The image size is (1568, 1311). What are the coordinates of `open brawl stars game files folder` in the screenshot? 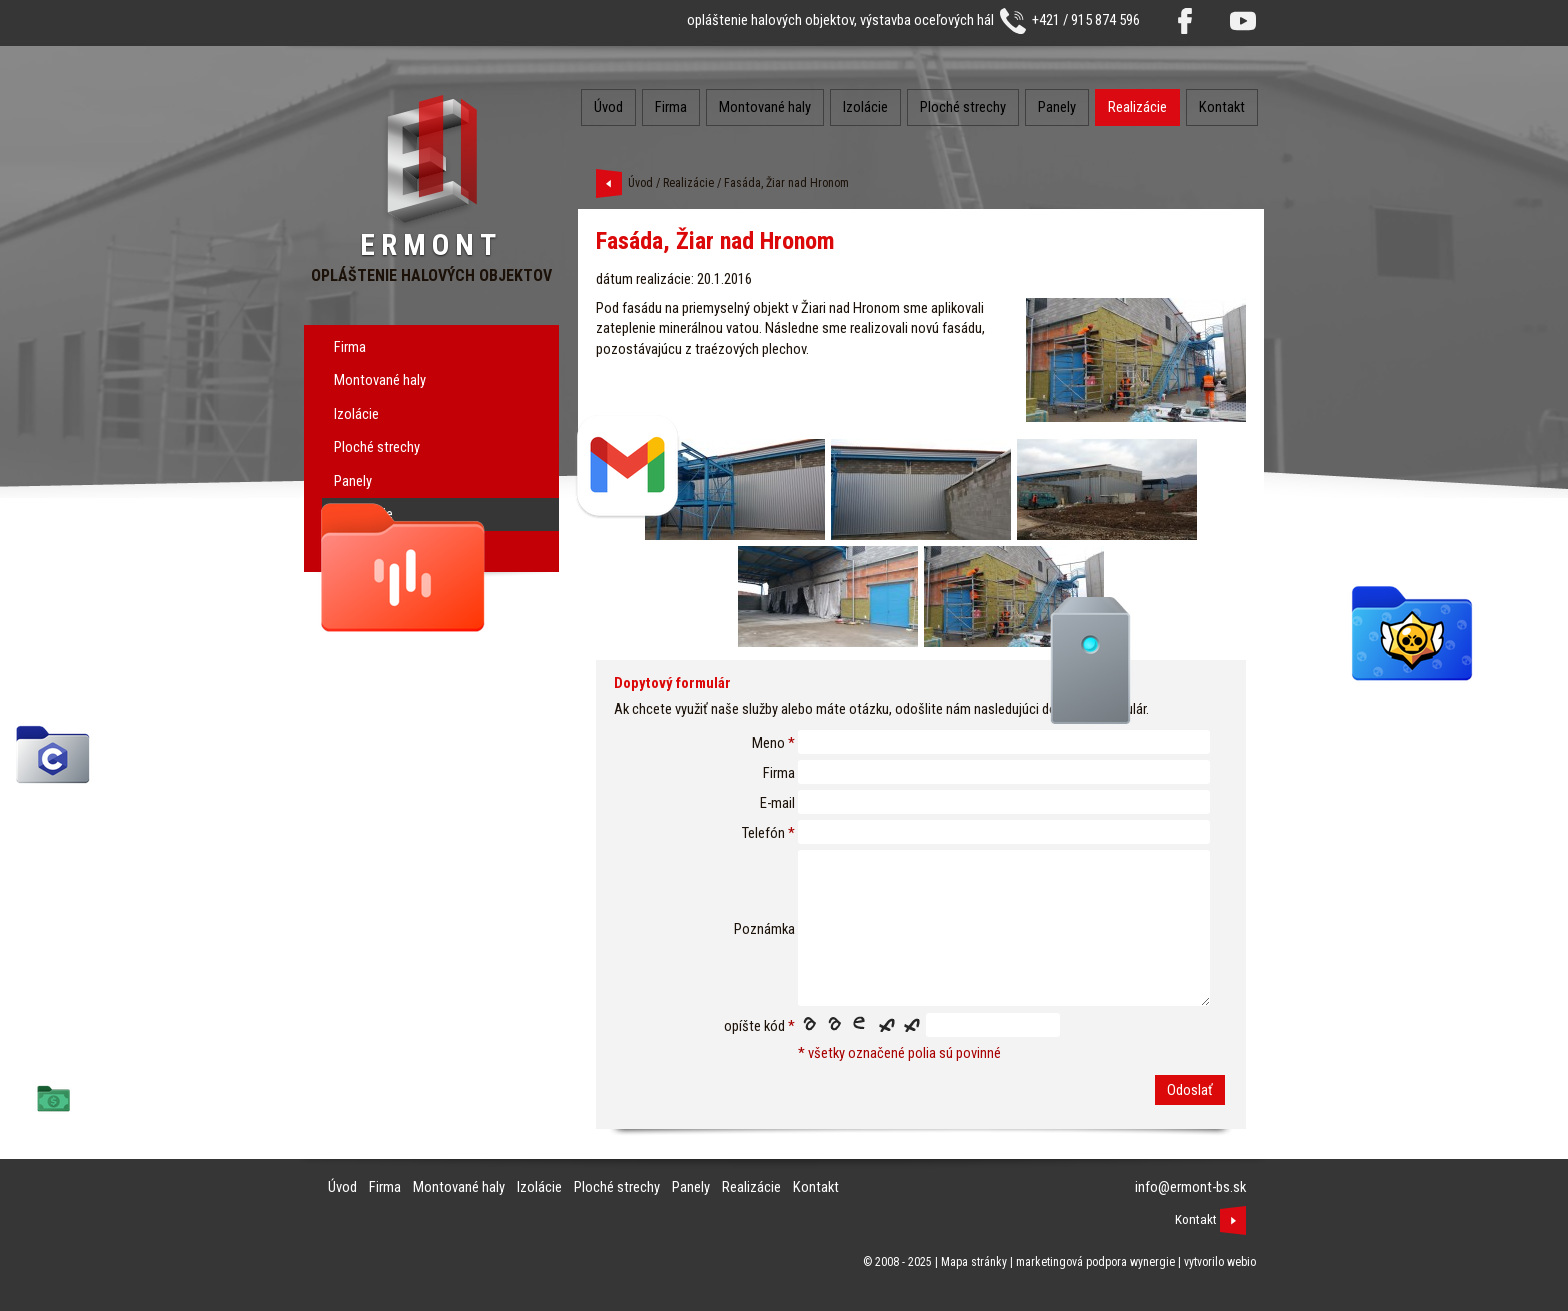 It's located at (1411, 636).